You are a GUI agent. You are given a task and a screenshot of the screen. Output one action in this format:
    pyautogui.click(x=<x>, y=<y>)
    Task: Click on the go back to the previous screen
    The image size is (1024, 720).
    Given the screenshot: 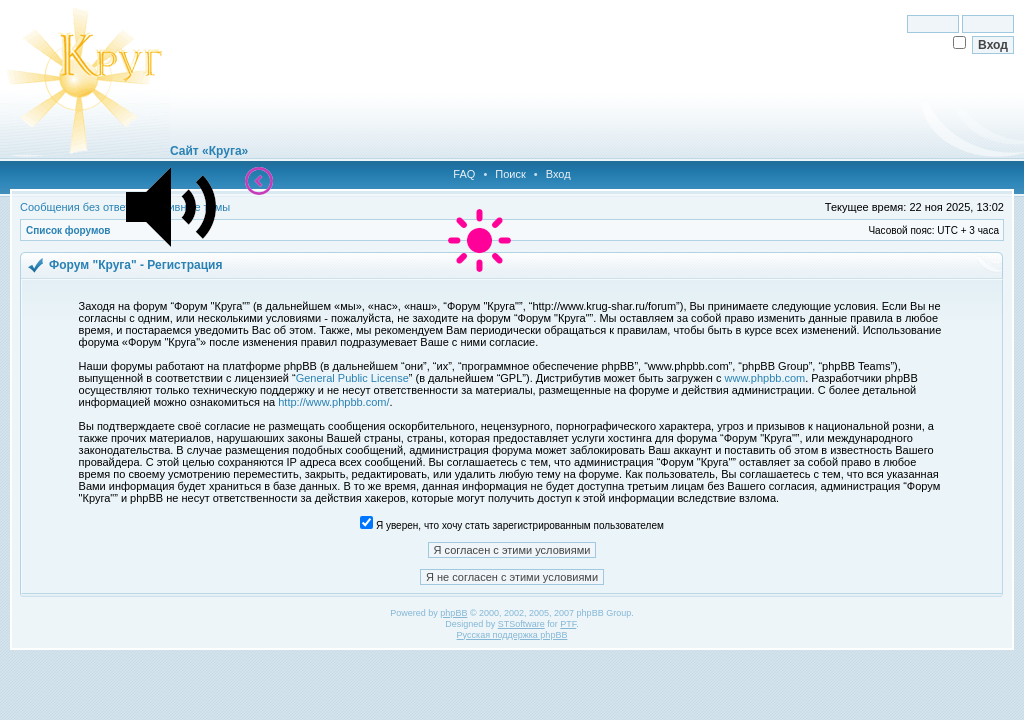 What is the action you would take?
    pyautogui.click(x=259, y=181)
    